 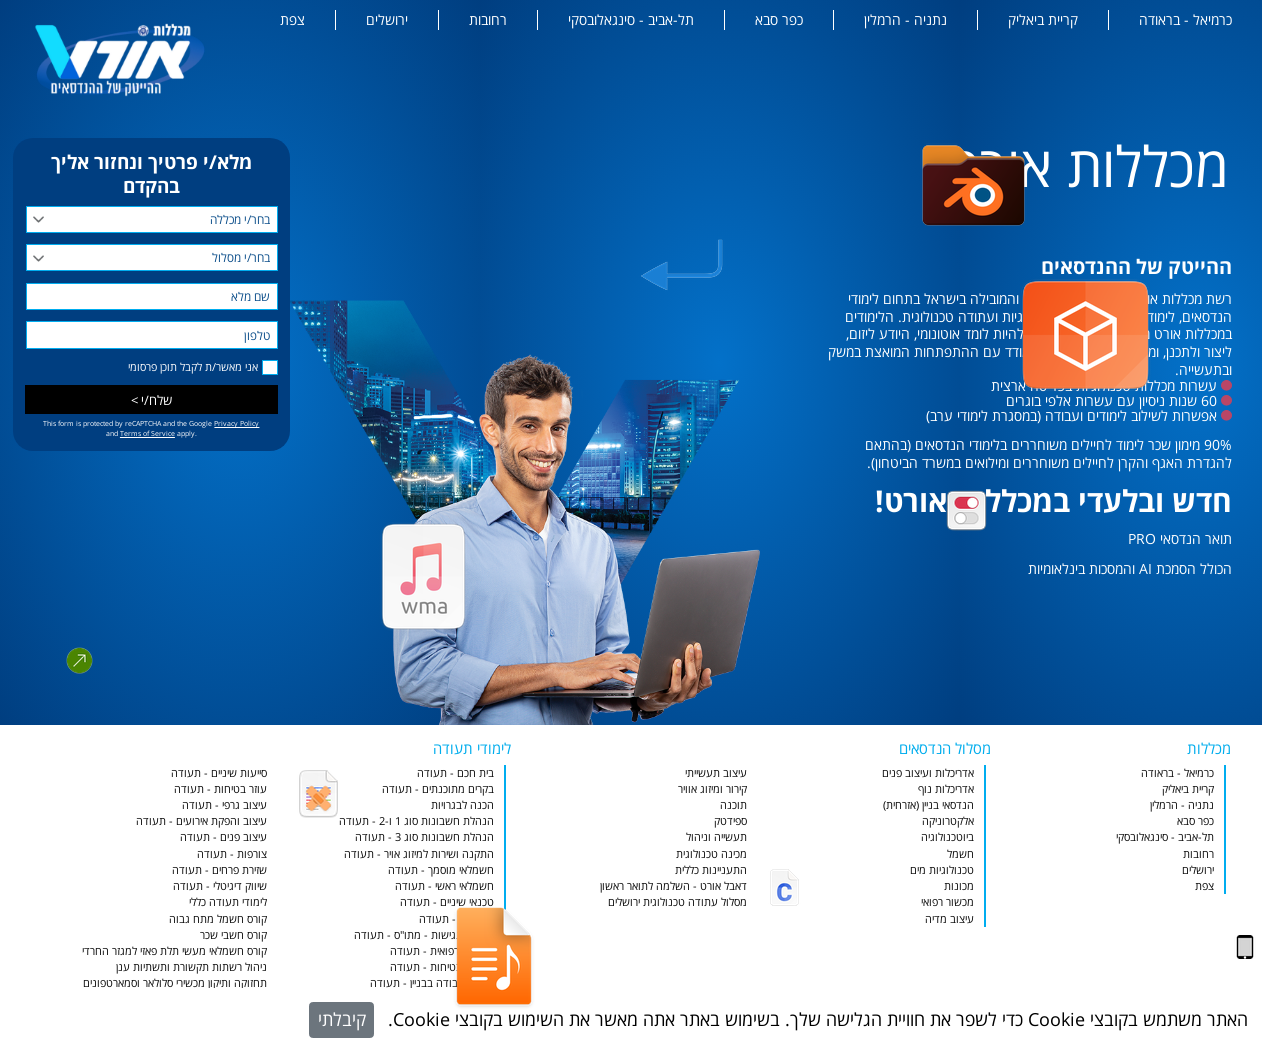 What do you see at coordinates (1245, 947) in the screenshot?
I see `view connected iPad Air device` at bounding box center [1245, 947].